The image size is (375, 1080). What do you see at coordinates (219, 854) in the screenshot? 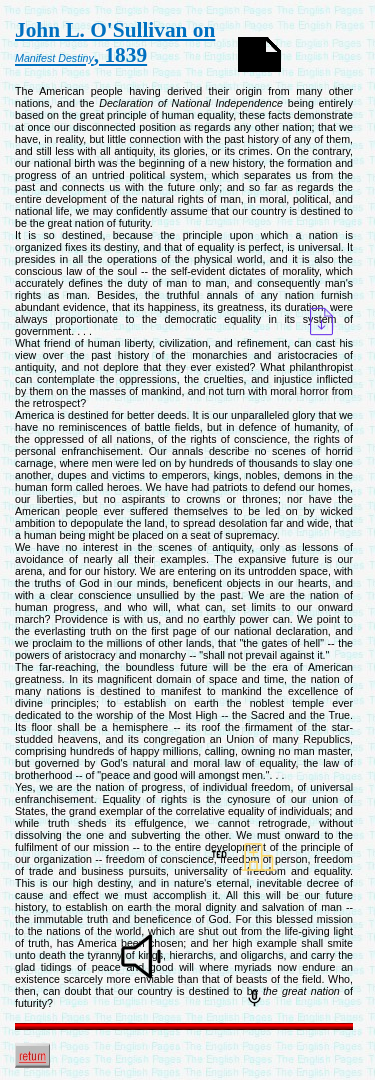
I see `open the TED app or website` at bounding box center [219, 854].